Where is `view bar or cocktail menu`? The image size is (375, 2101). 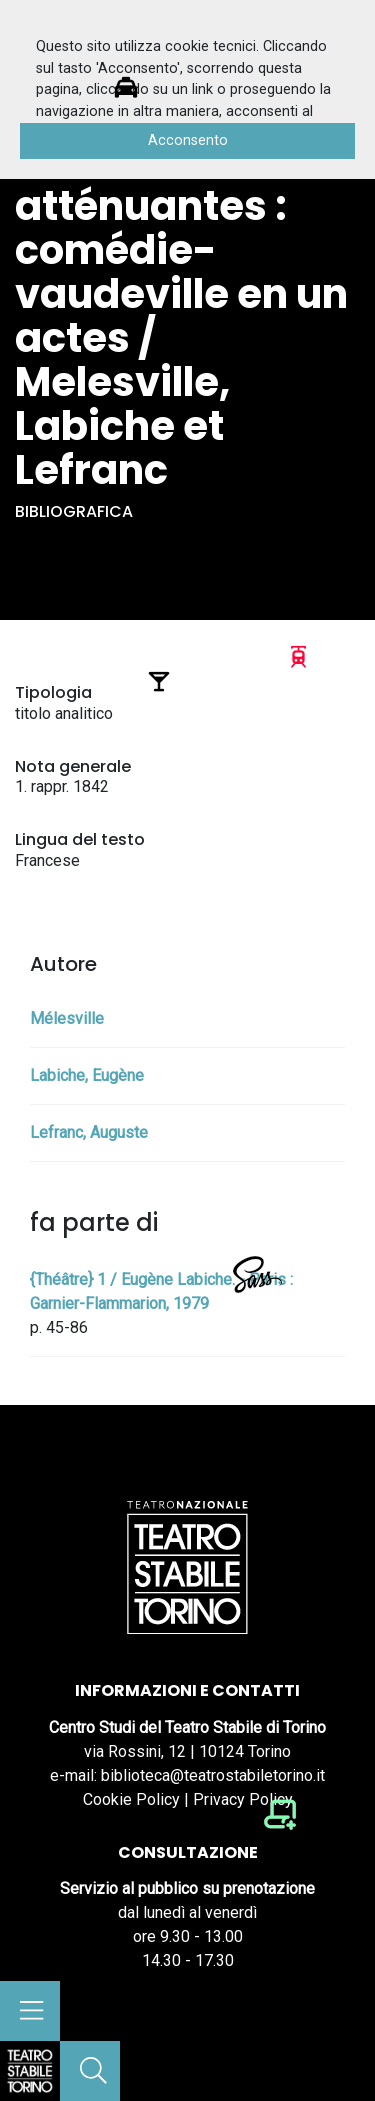
view bar or cocktail menu is located at coordinates (159, 681).